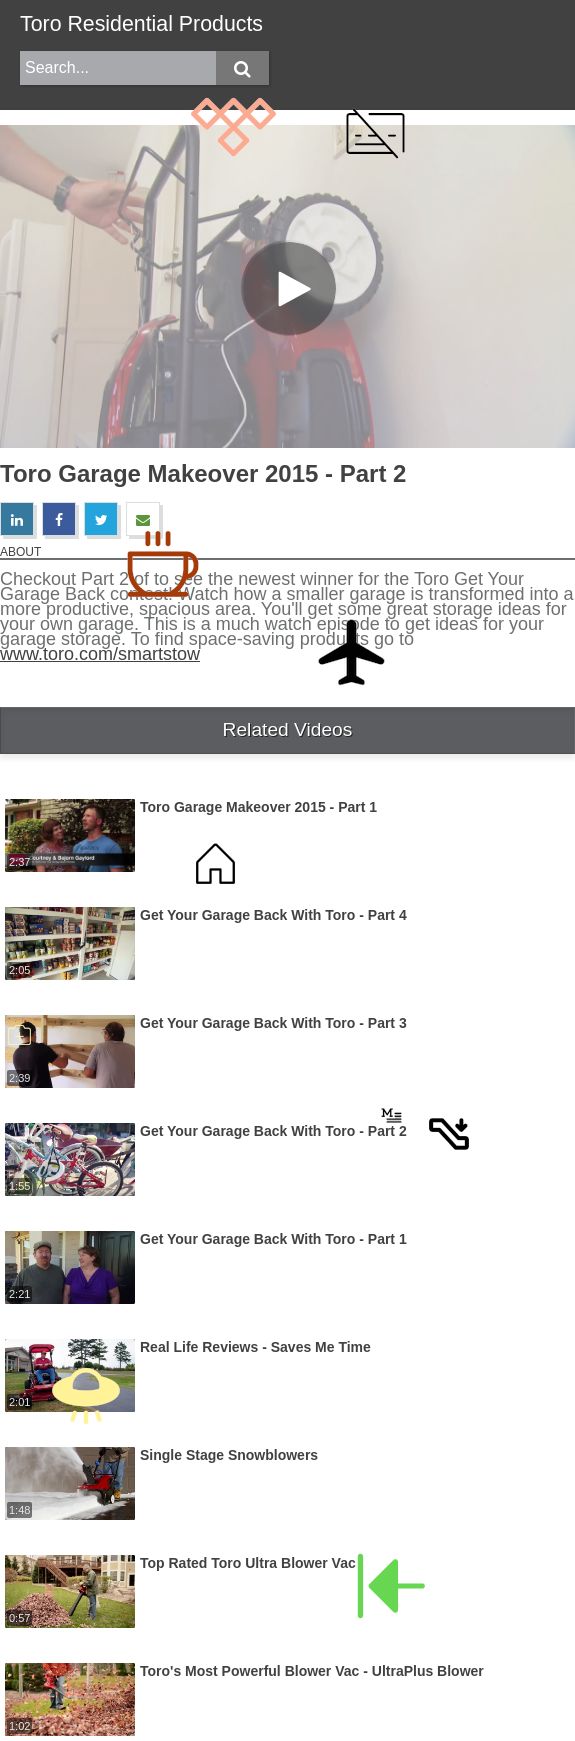  I want to click on disable subtitles or closed captions, so click(375, 133).